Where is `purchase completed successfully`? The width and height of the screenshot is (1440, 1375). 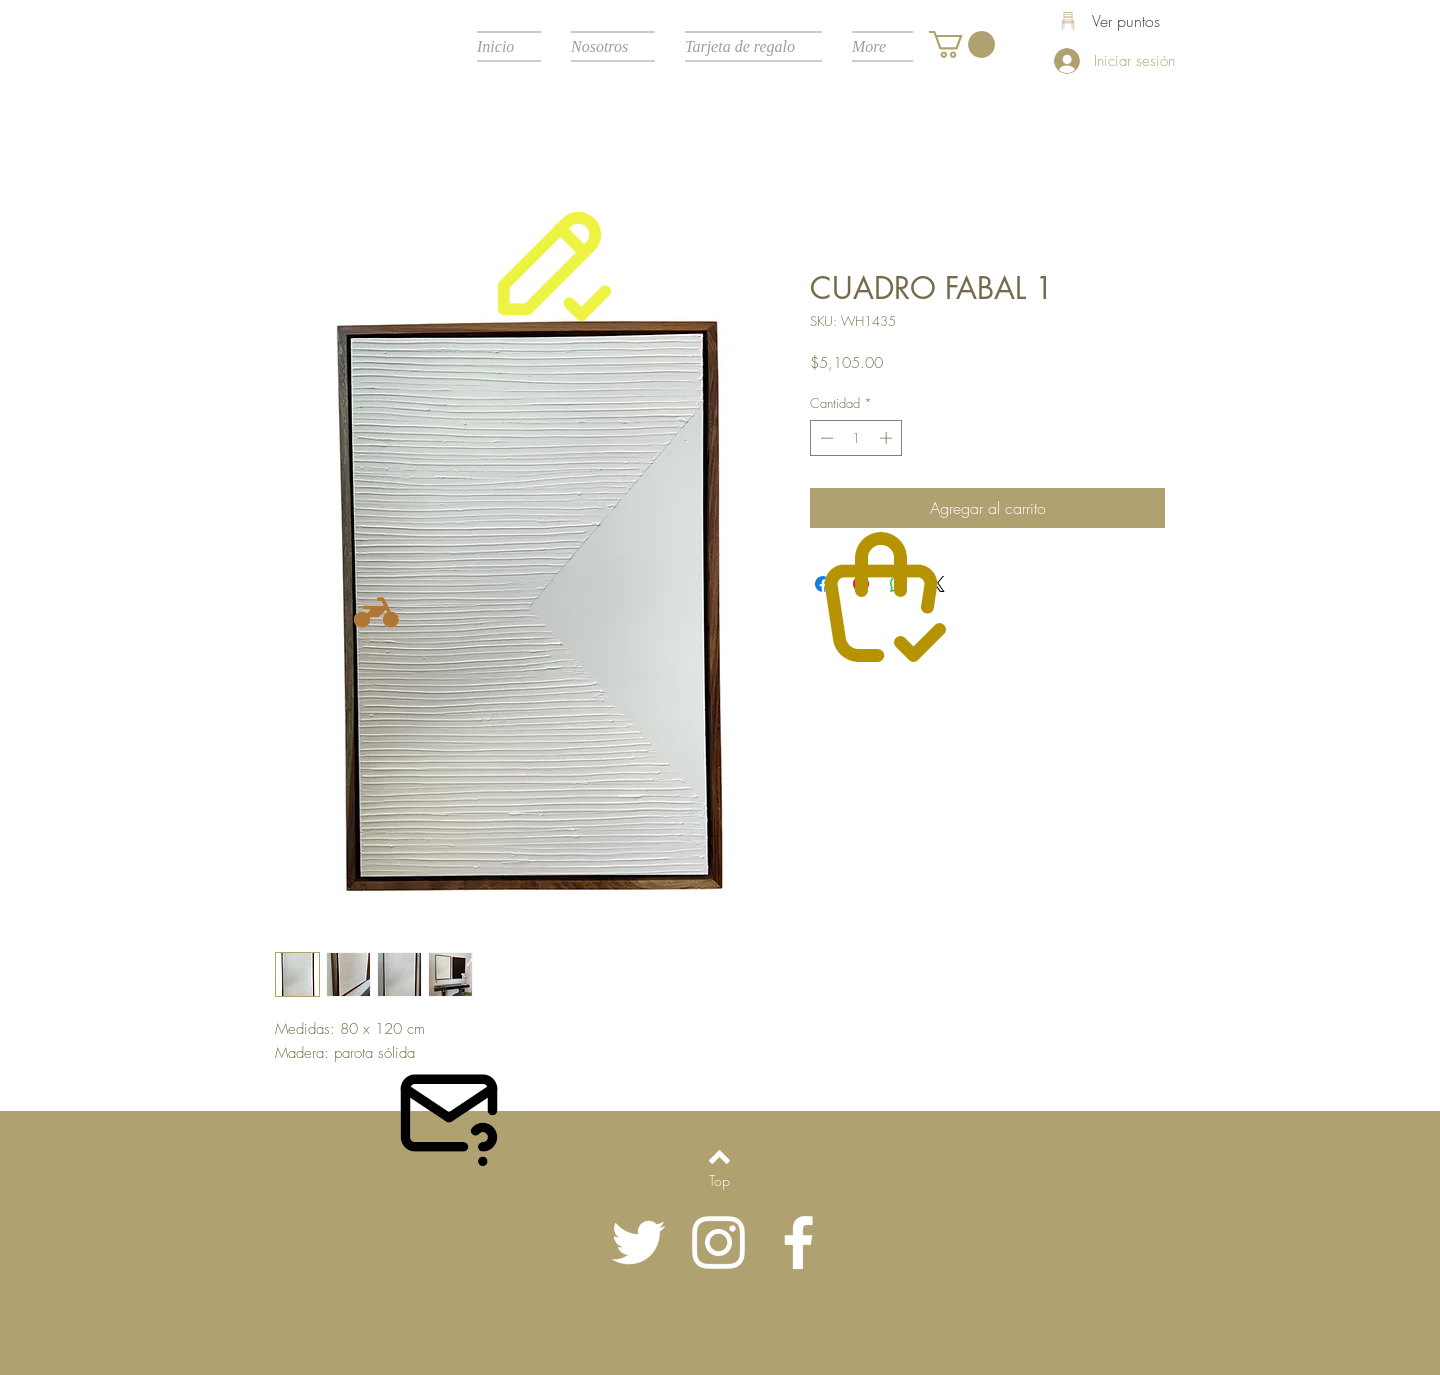 purchase completed successfully is located at coordinates (881, 597).